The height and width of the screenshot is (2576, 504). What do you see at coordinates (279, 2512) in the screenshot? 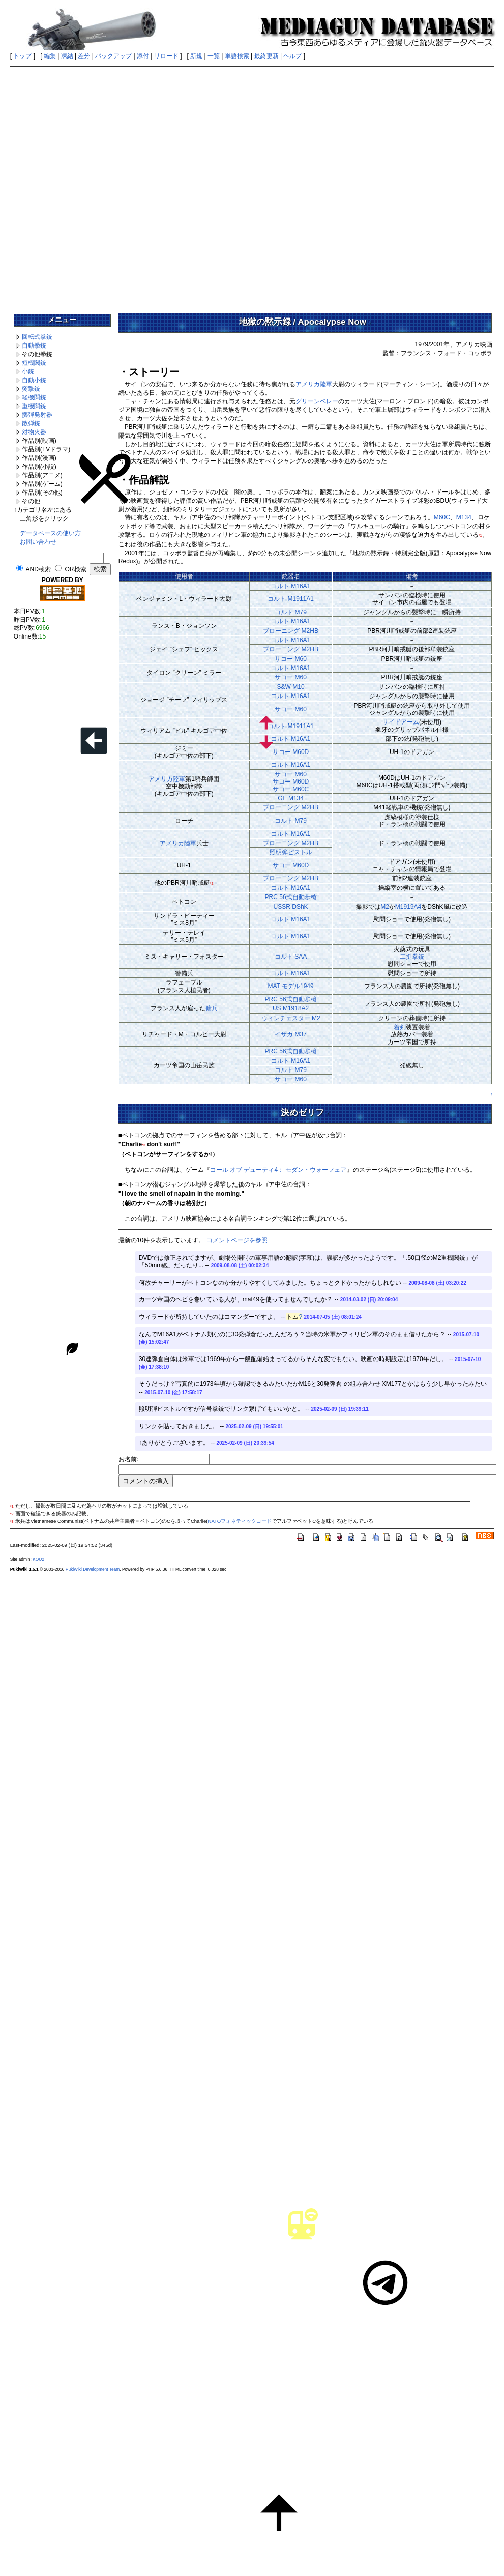
I see `scroll to top of page` at bounding box center [279, 2512].